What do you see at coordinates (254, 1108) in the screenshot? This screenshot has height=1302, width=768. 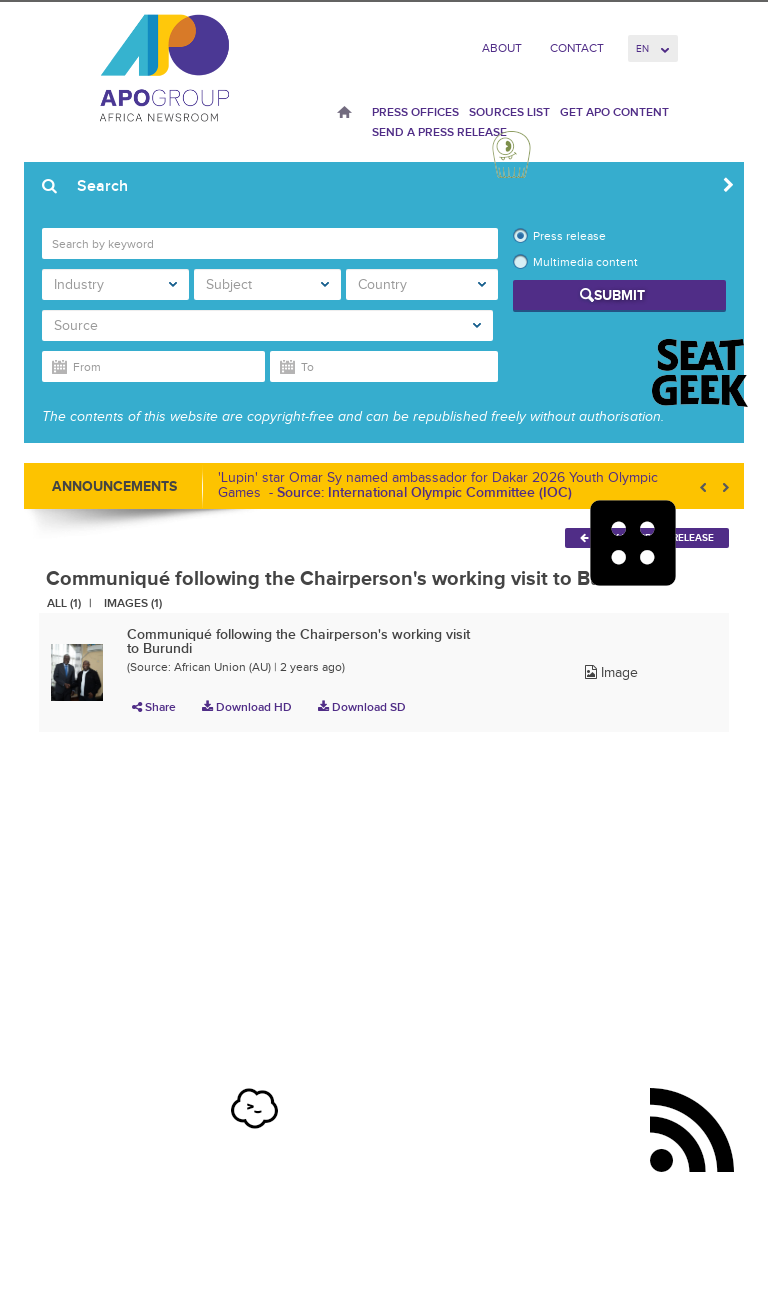 I see `open termius ssh client` at bounding box center [254, 1108].